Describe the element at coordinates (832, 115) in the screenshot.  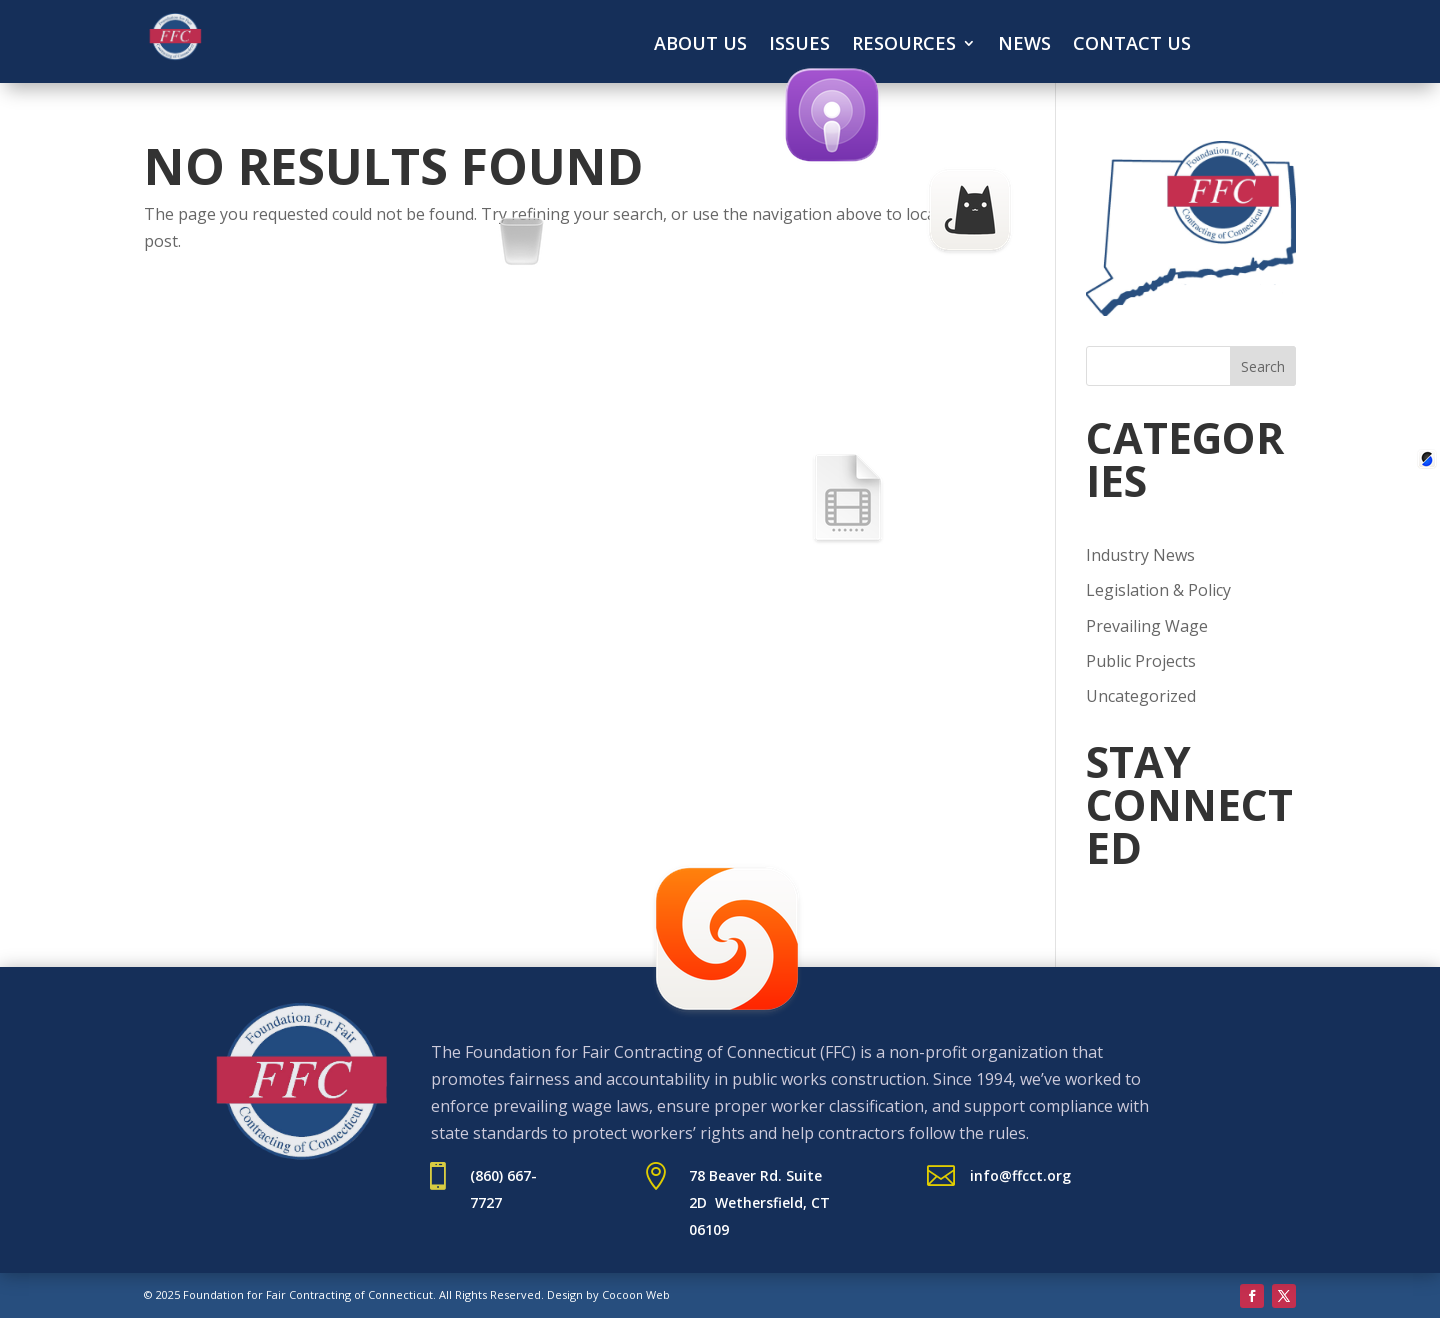
I see `open the podcasts app` at that location.